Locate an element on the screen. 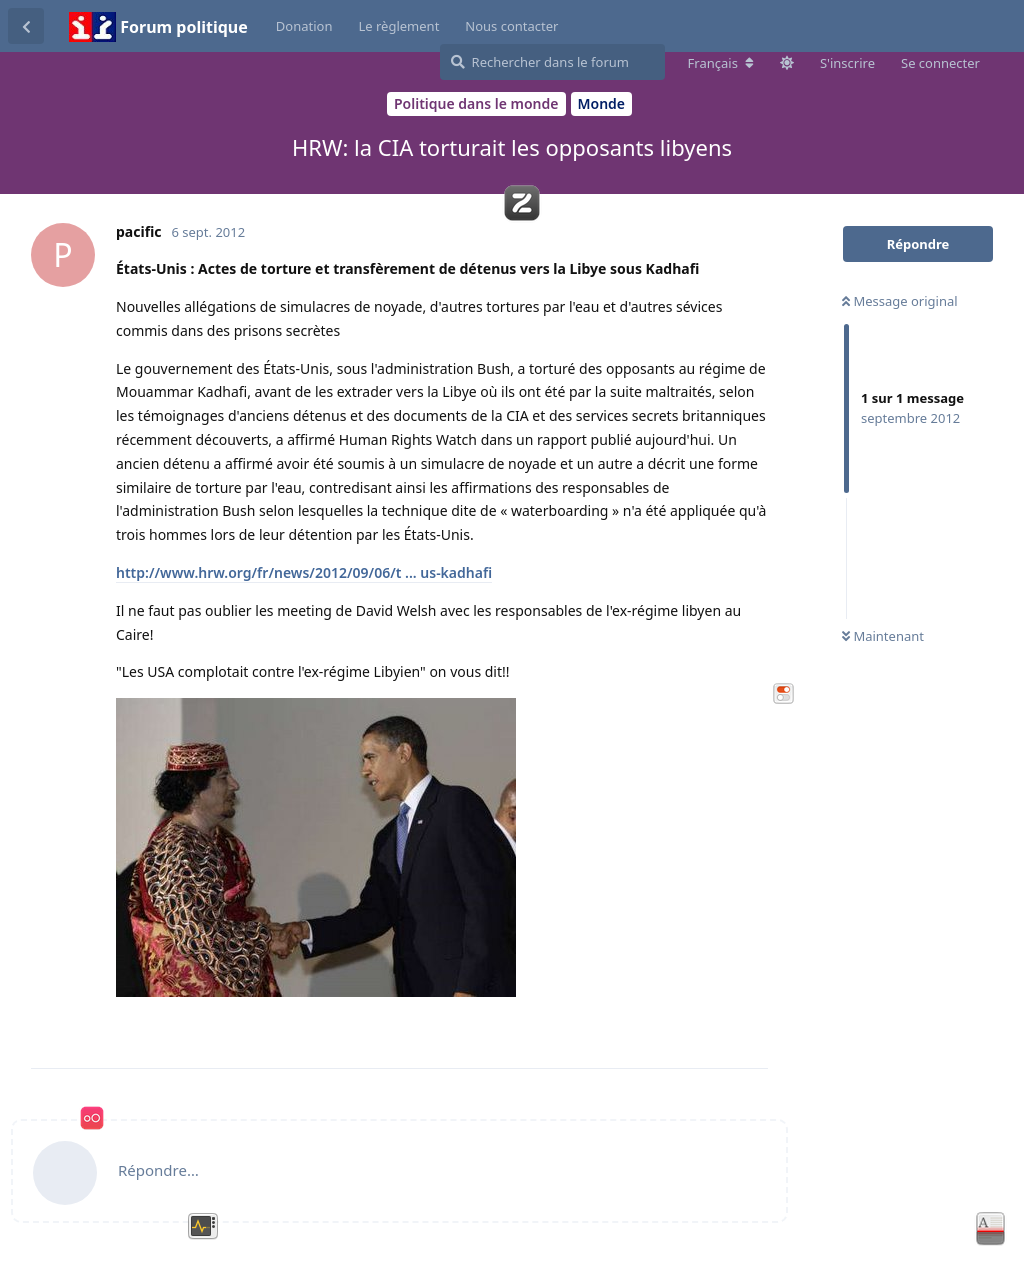 Image resolution: width=1024 pixels, height=1272 pixels. launch htop system monitor is located at coordinates (203, 1226).